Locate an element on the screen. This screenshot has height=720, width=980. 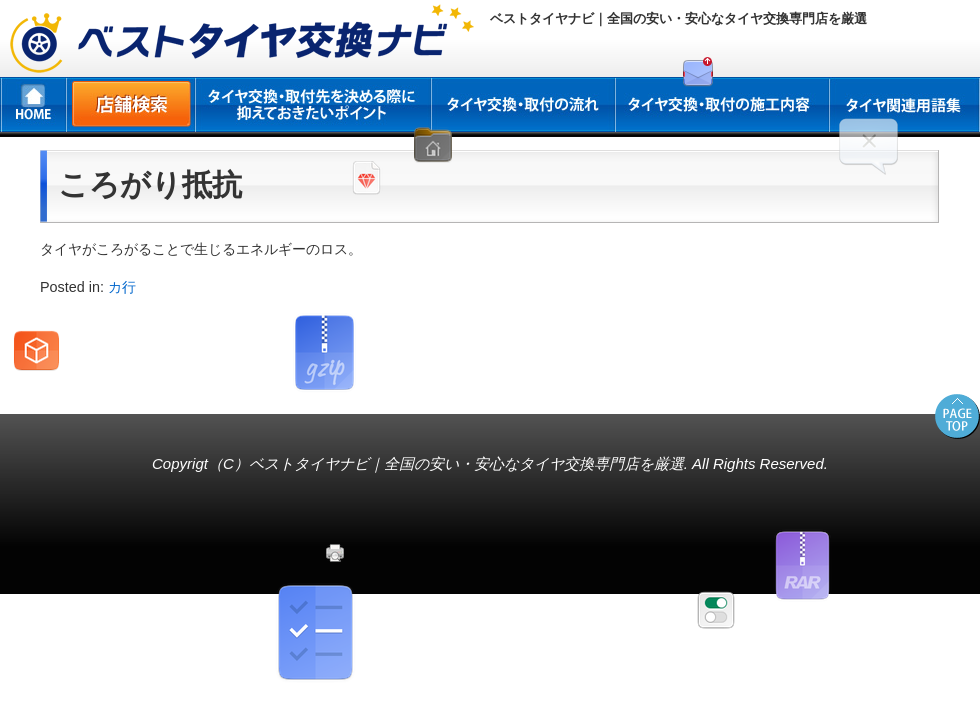
preview document before printing is located at coordinates (335, 553).